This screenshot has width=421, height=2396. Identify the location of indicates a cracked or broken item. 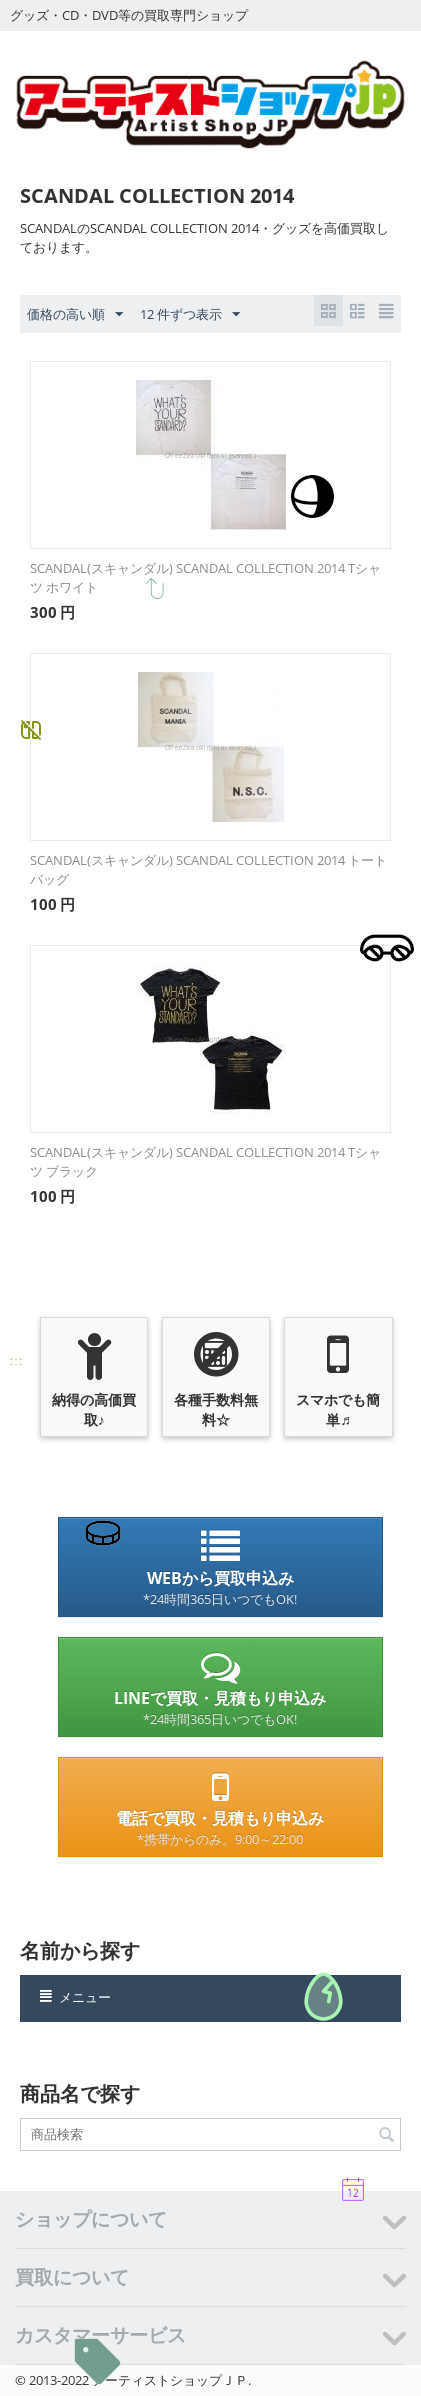
(323, 1996).